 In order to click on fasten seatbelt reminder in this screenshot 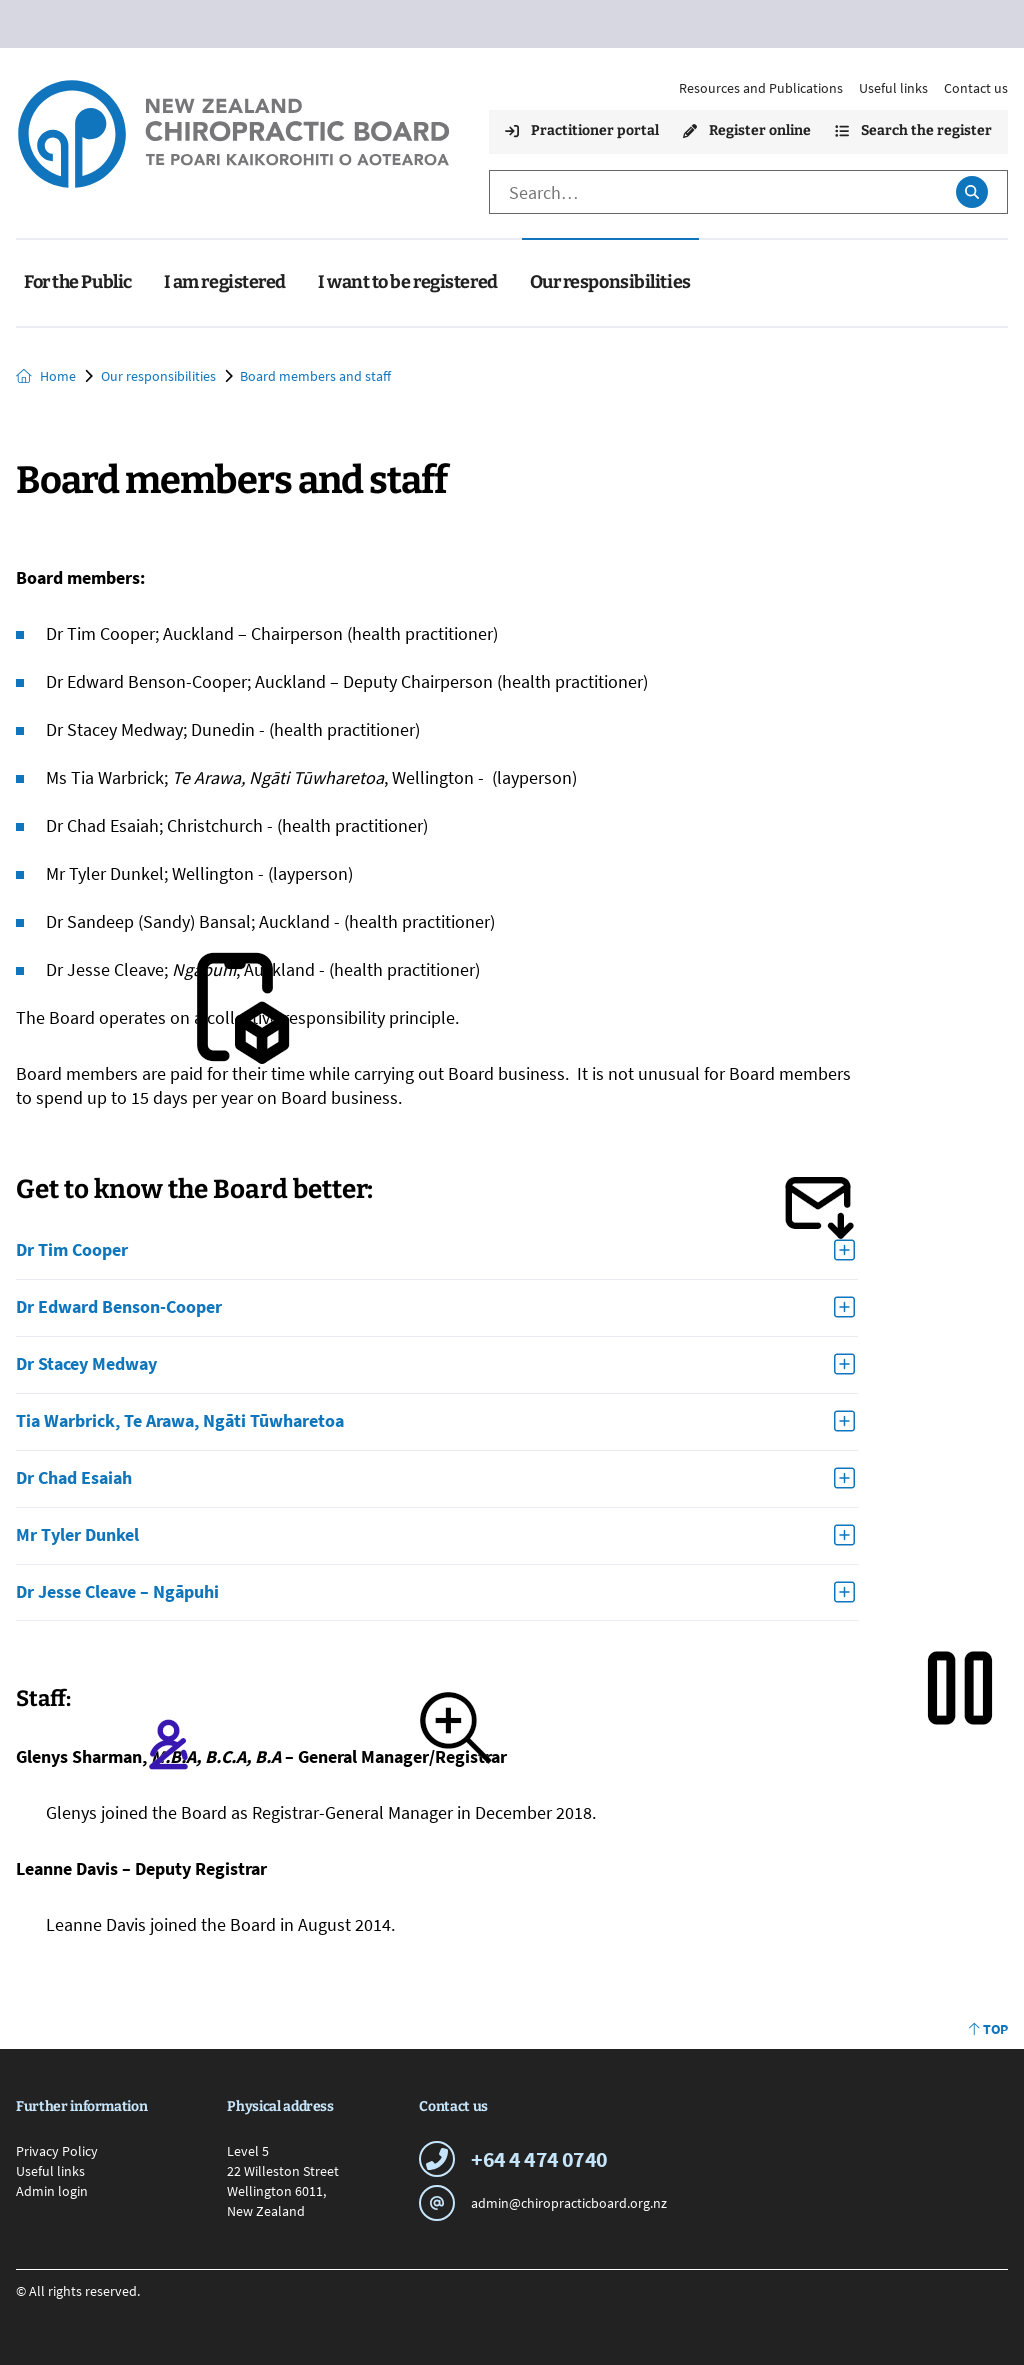, I will do `click(168, 1744)`.